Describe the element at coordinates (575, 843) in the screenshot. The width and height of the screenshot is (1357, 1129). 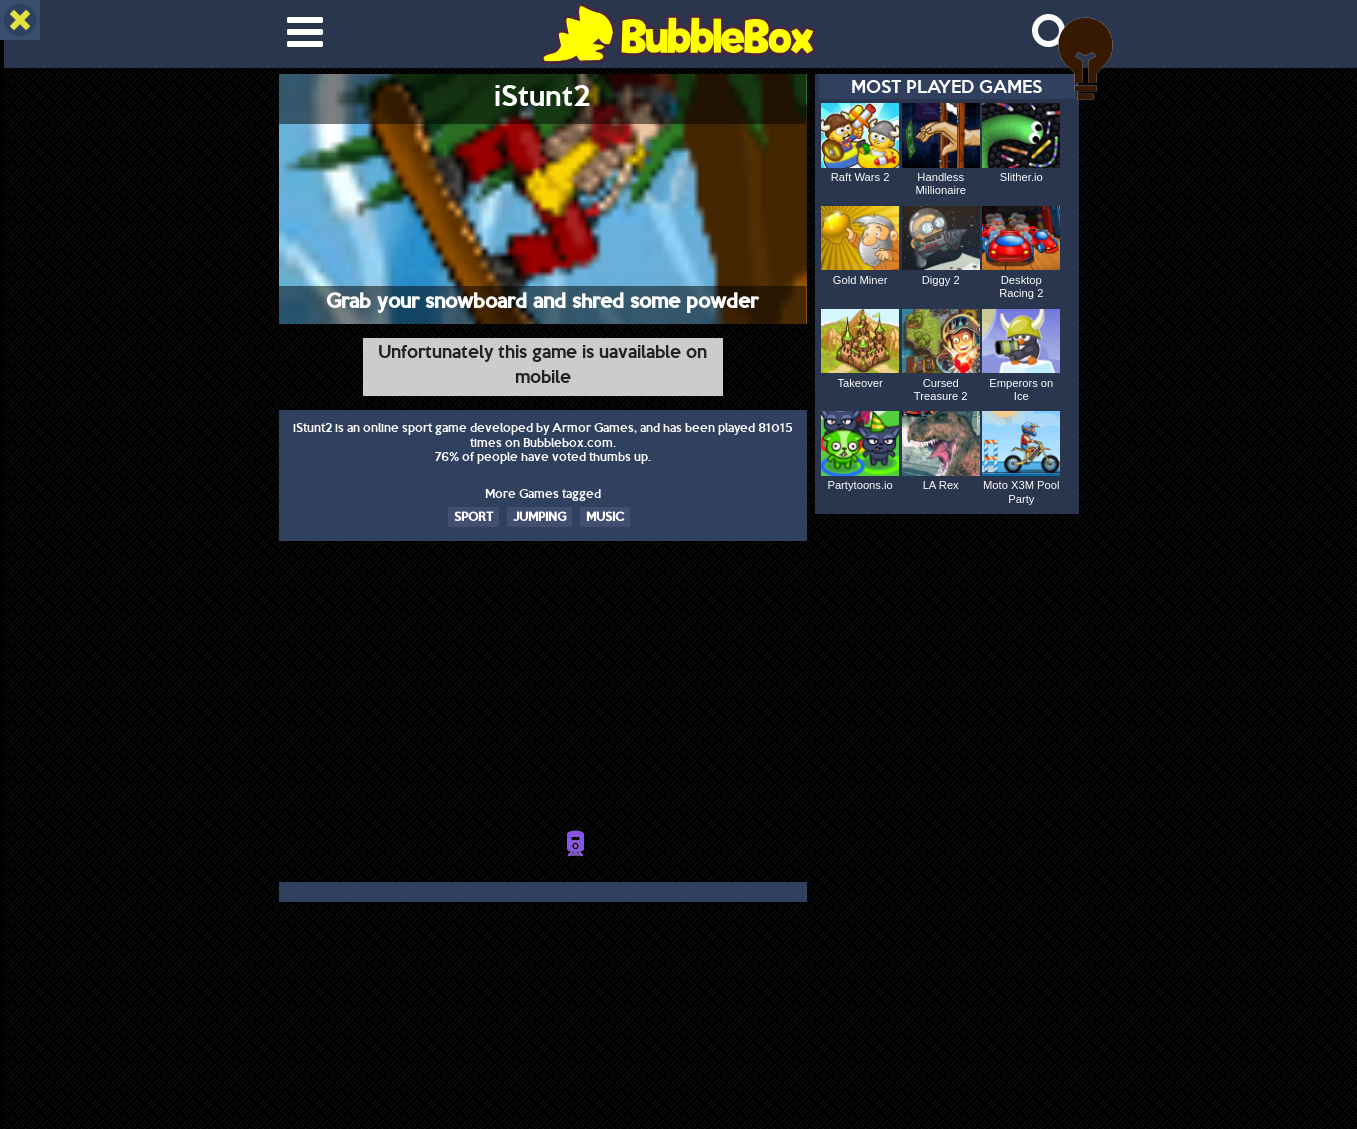
I see `access train schedules or rail transit options` at that location.